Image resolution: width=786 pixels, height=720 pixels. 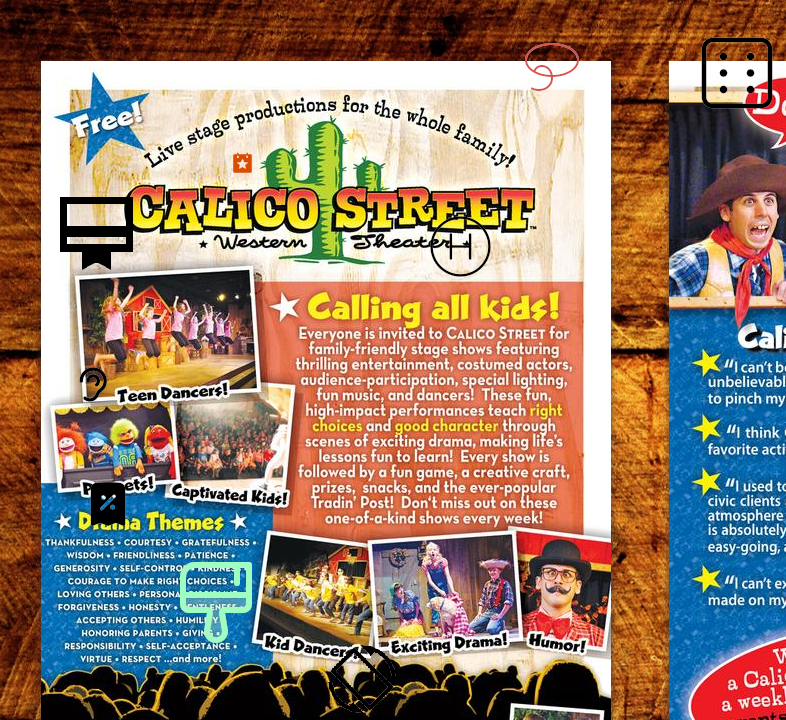 I want to click on freeform selection tool, so click(x=552, y=64).